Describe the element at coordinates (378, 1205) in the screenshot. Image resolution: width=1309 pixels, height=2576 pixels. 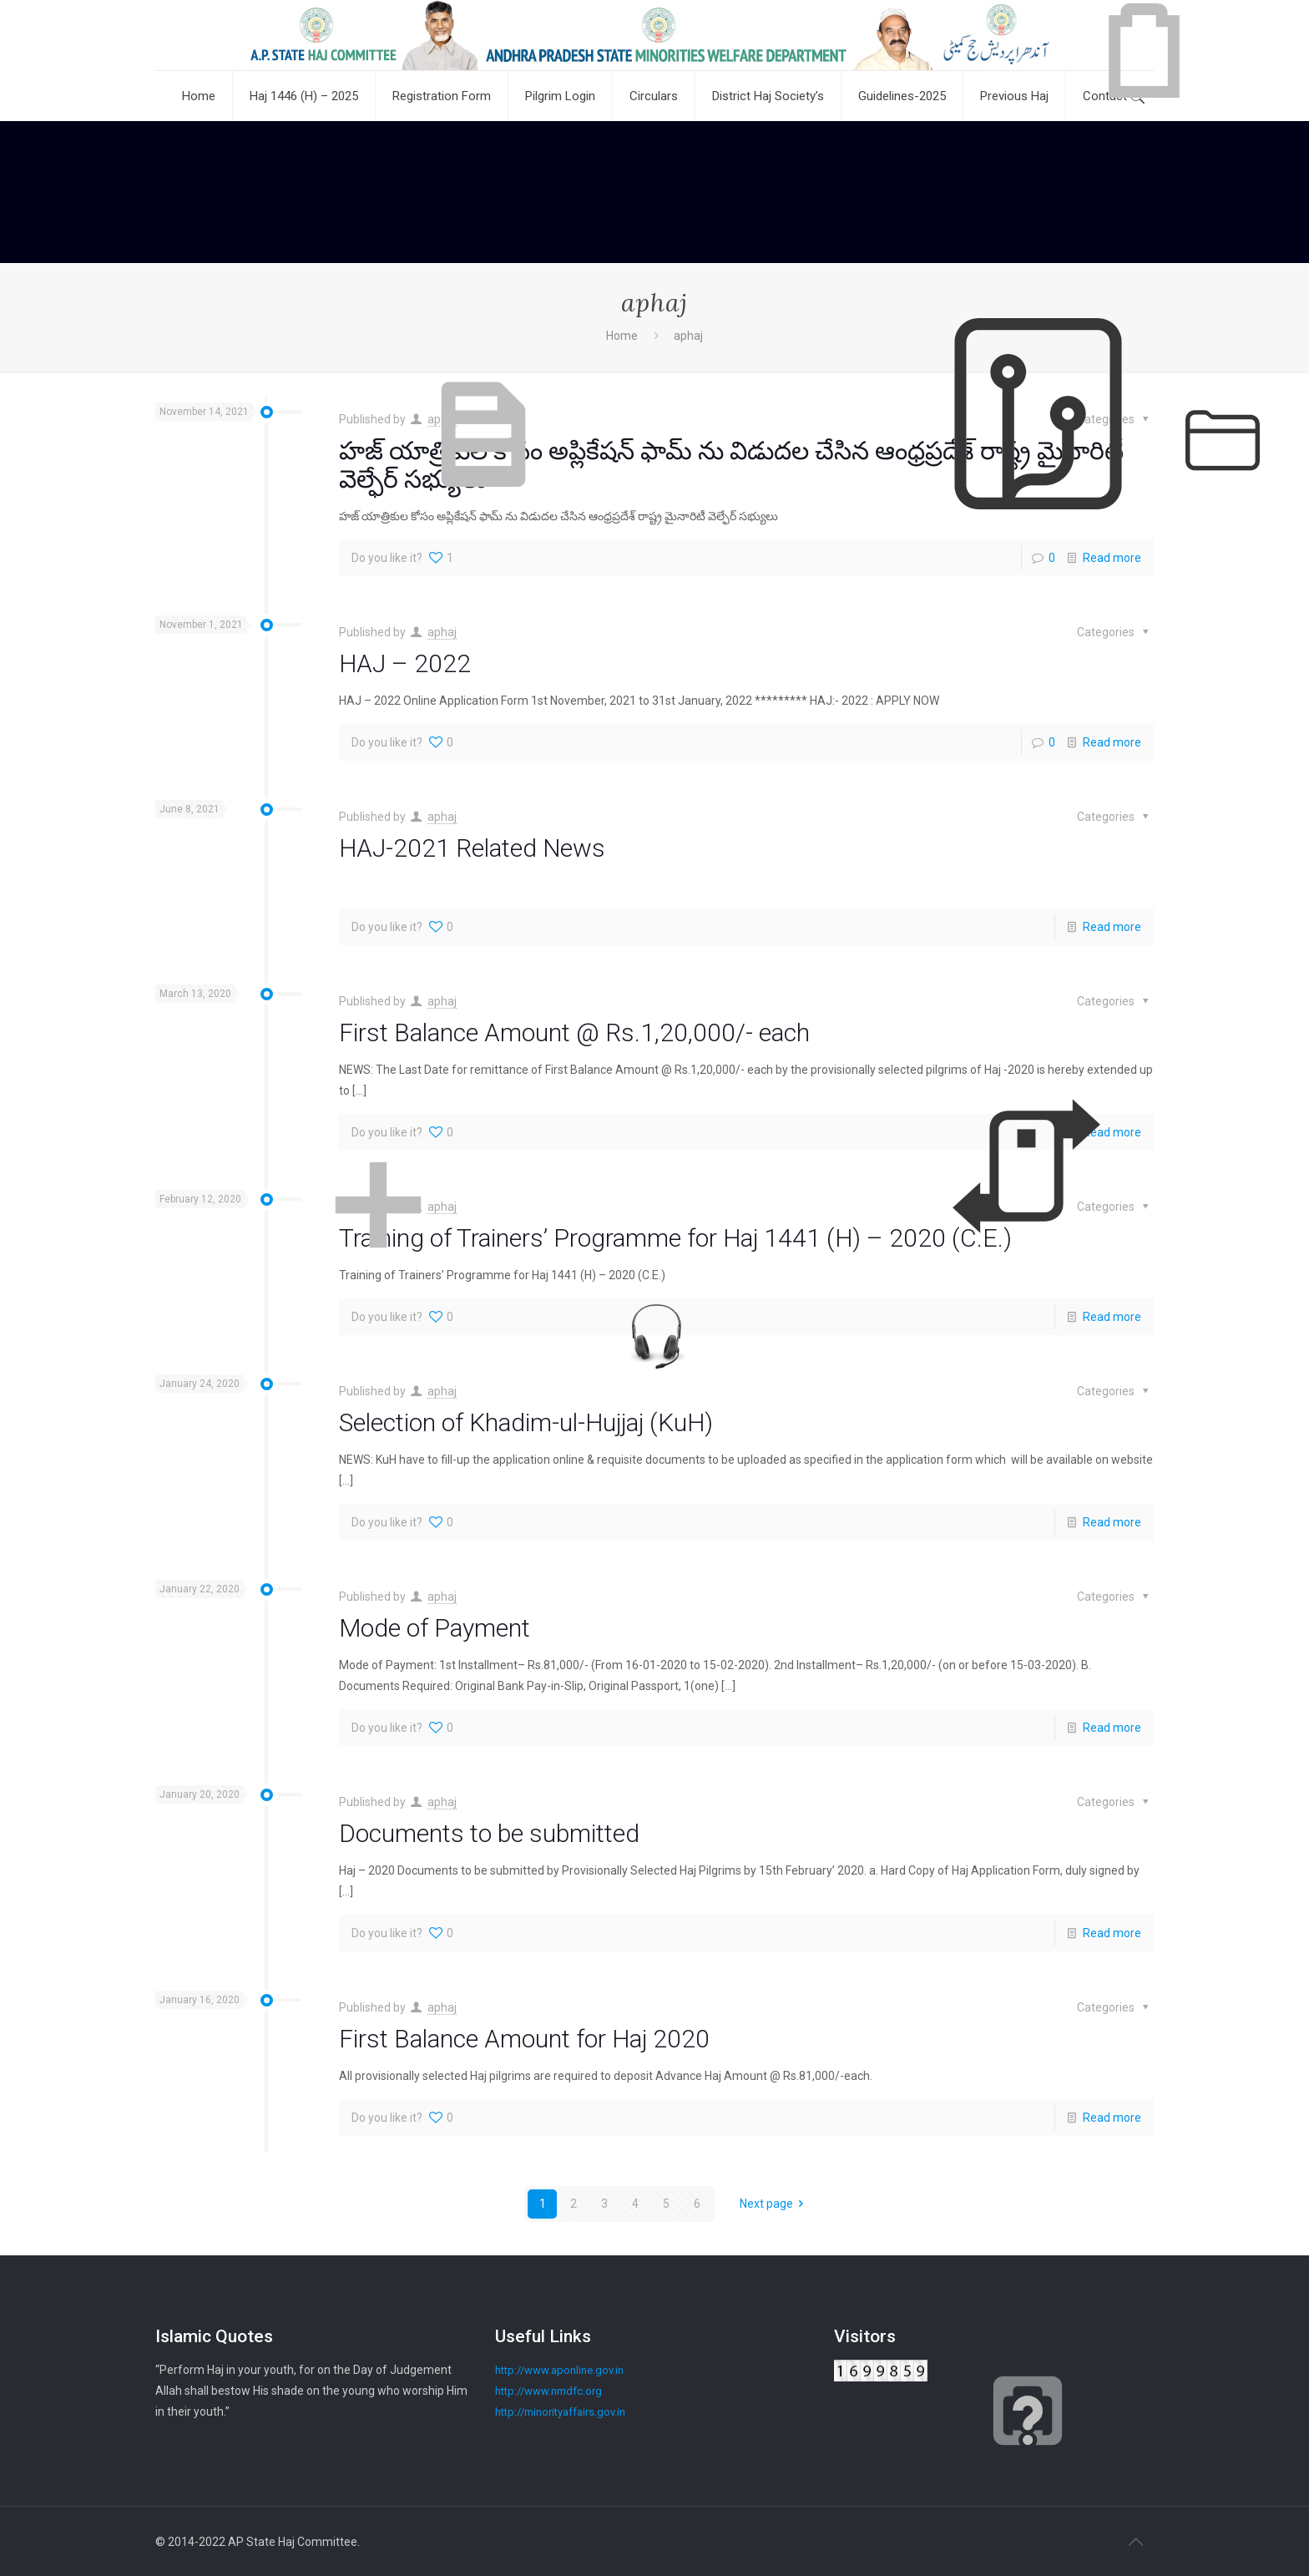
I see `add a new item to a list` at that location.